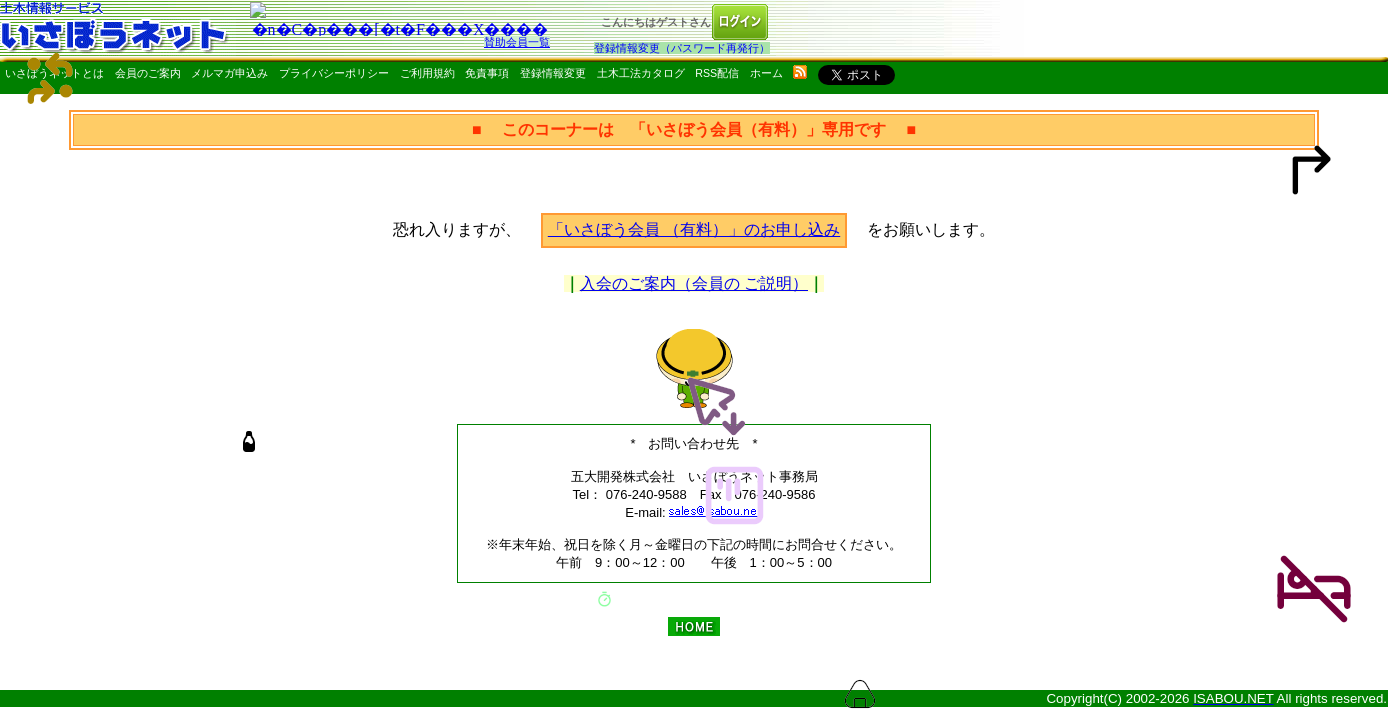  What do you see at coordinates (713, 403) in the screenshot?
I see `scroll or navigate downward` at bounding box center [713, 403].